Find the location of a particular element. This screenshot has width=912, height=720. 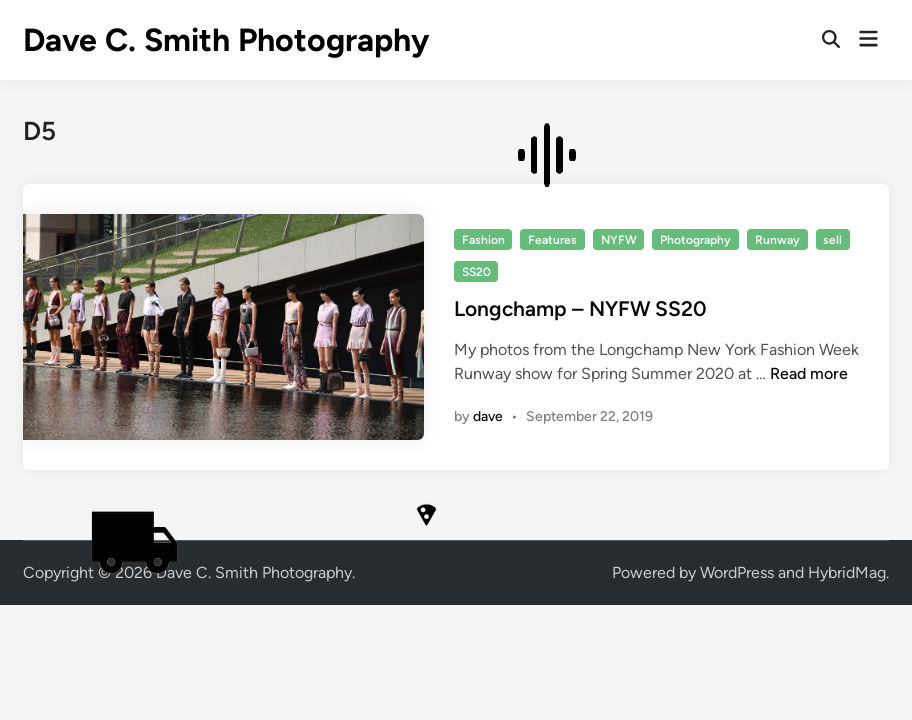

access audio equalizer settings is located at coordinates (547, 155).